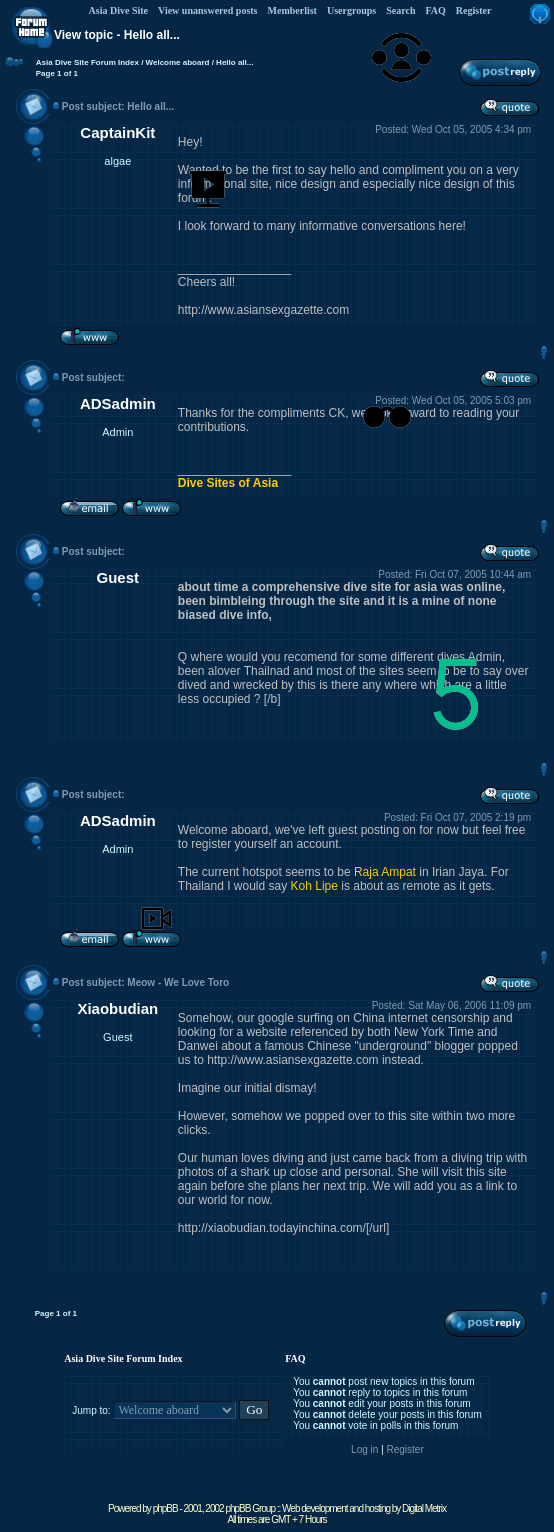 This screenshot has width=554, height=1532. What do you see at coordinates (156, 918) in the screenshot?
I see `start a live broadcast or stream` at bounding box center [156, 918].